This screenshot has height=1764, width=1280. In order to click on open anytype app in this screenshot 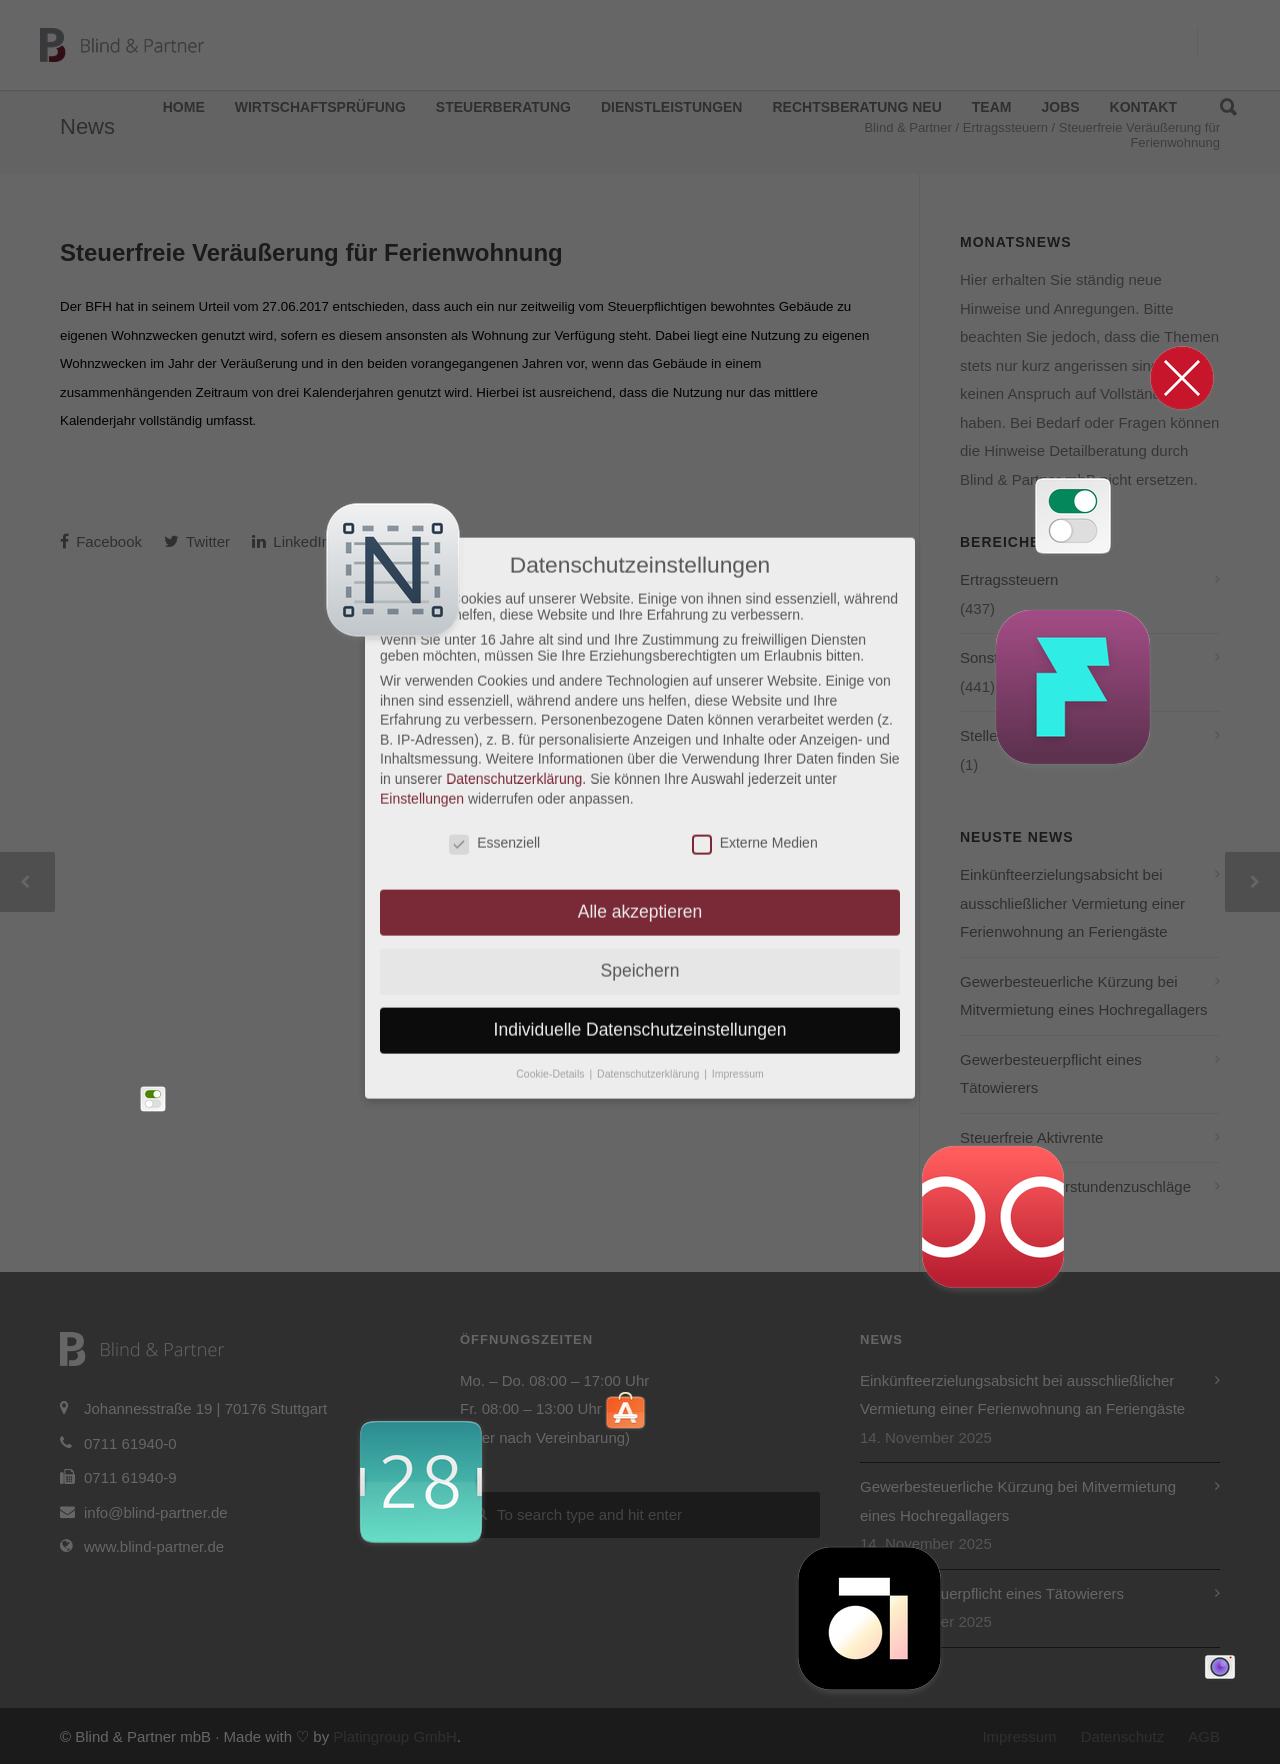, I will do `click(869, 1618)`.